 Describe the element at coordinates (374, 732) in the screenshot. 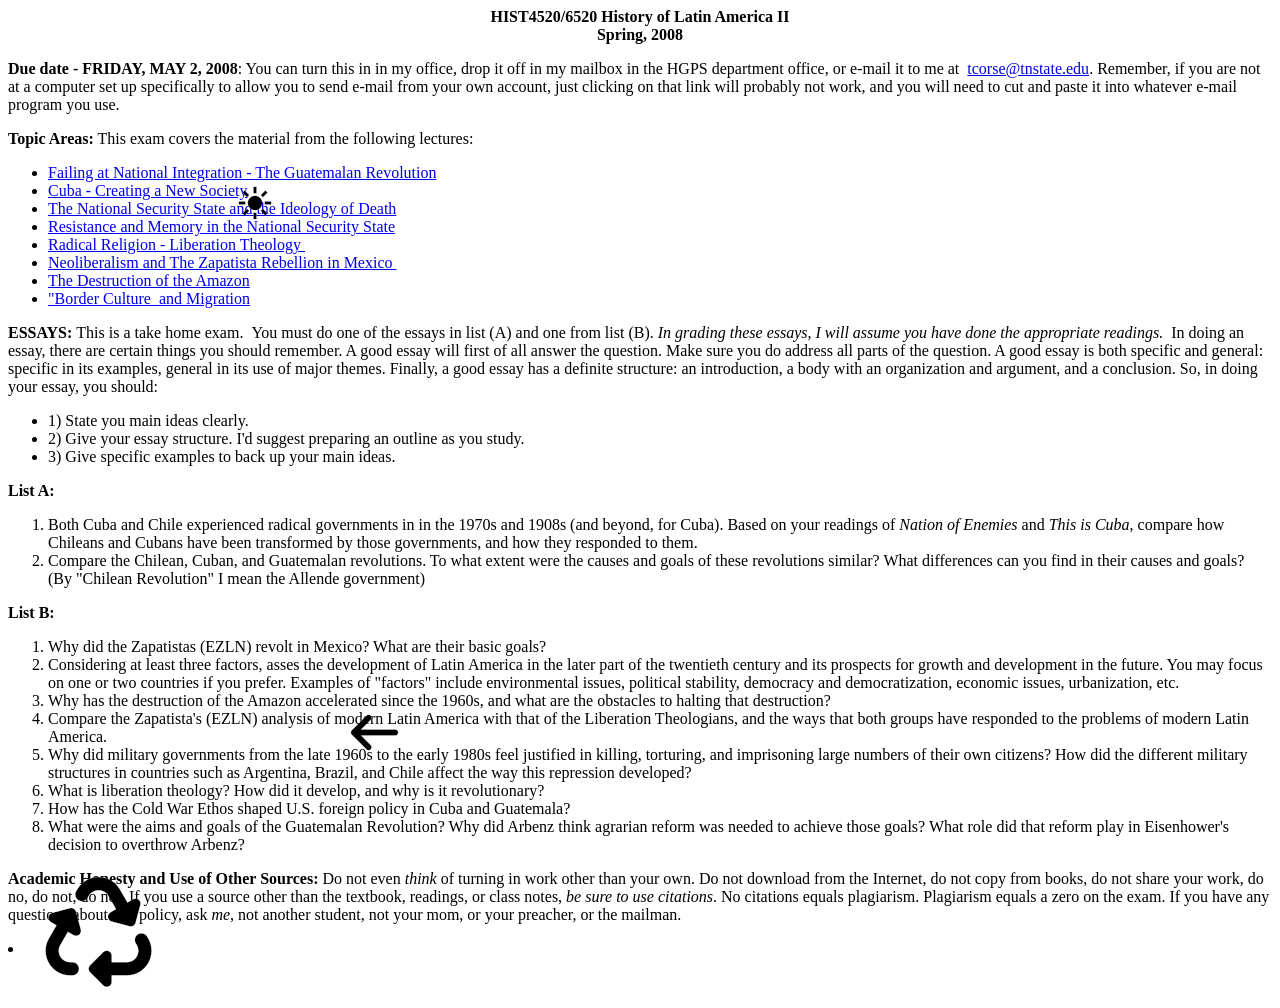

I see `go back to the previous screen` at that location.